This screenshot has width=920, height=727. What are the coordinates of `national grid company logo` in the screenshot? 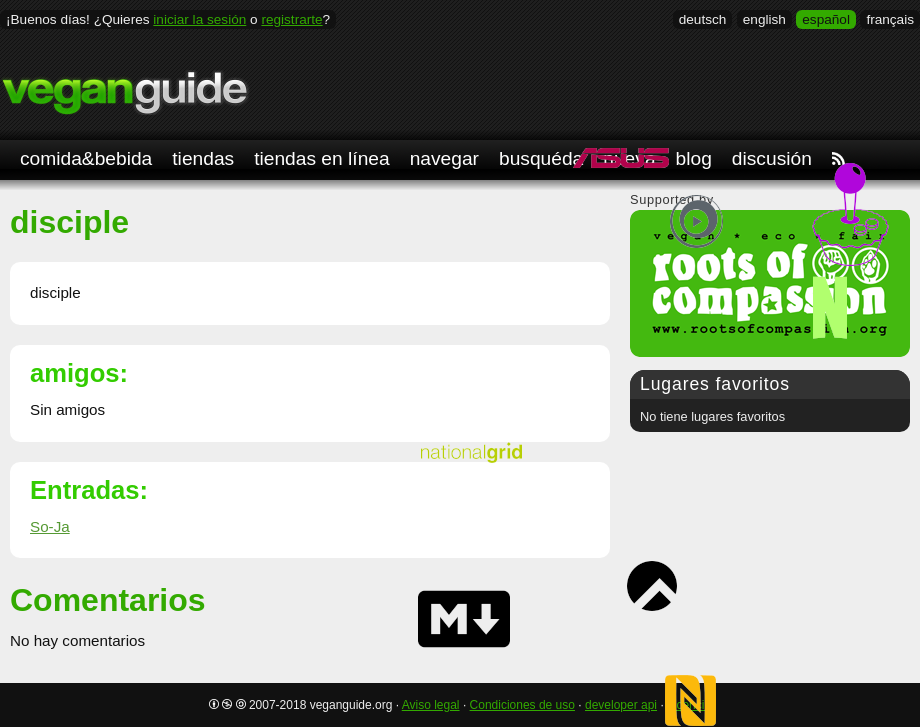 It's located at (471, 452).